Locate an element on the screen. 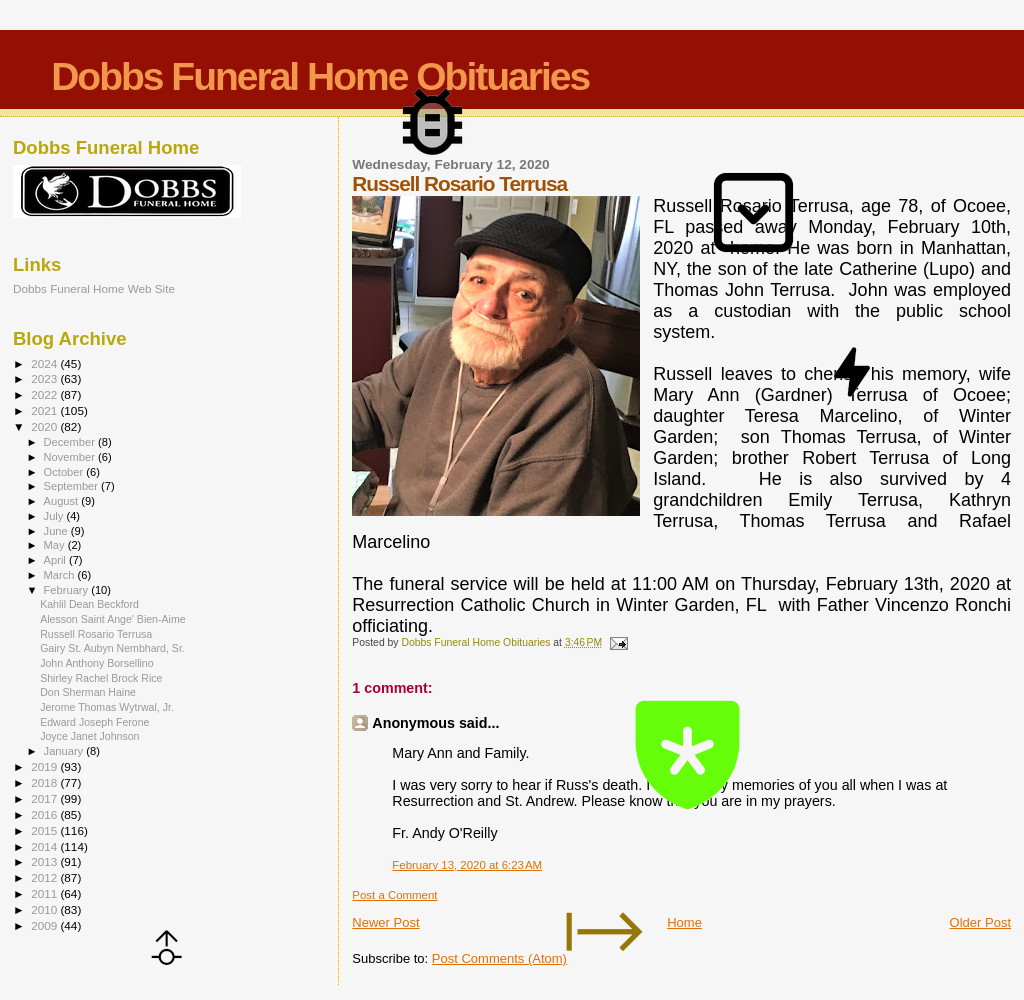  indicates premium or starred security feature is located at coordinates (687, 748).